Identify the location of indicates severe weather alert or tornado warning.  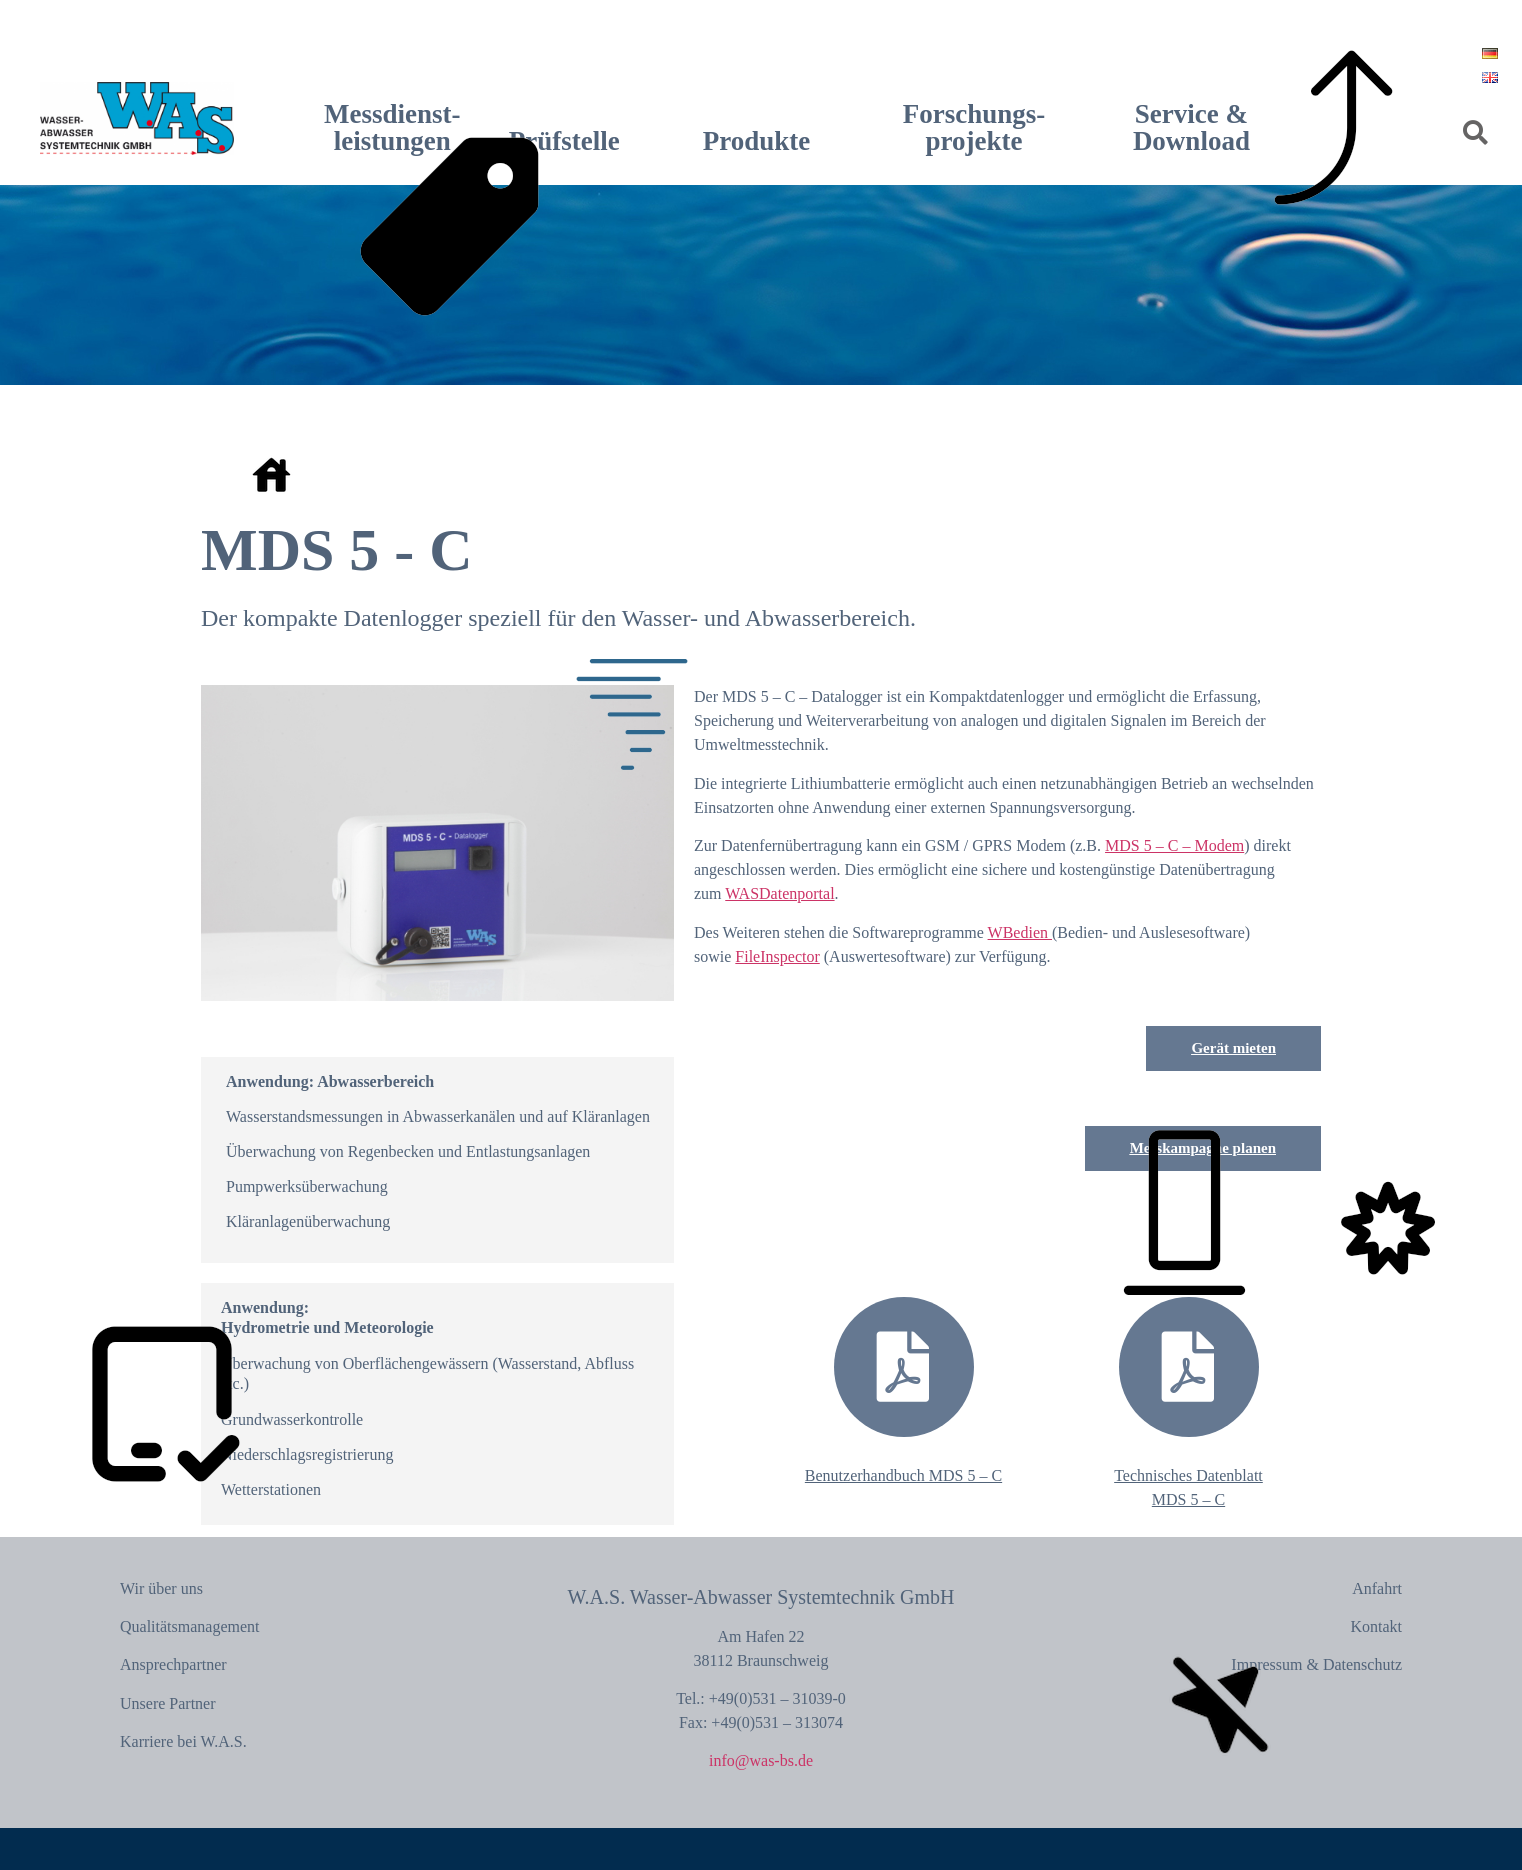
(632, 710).